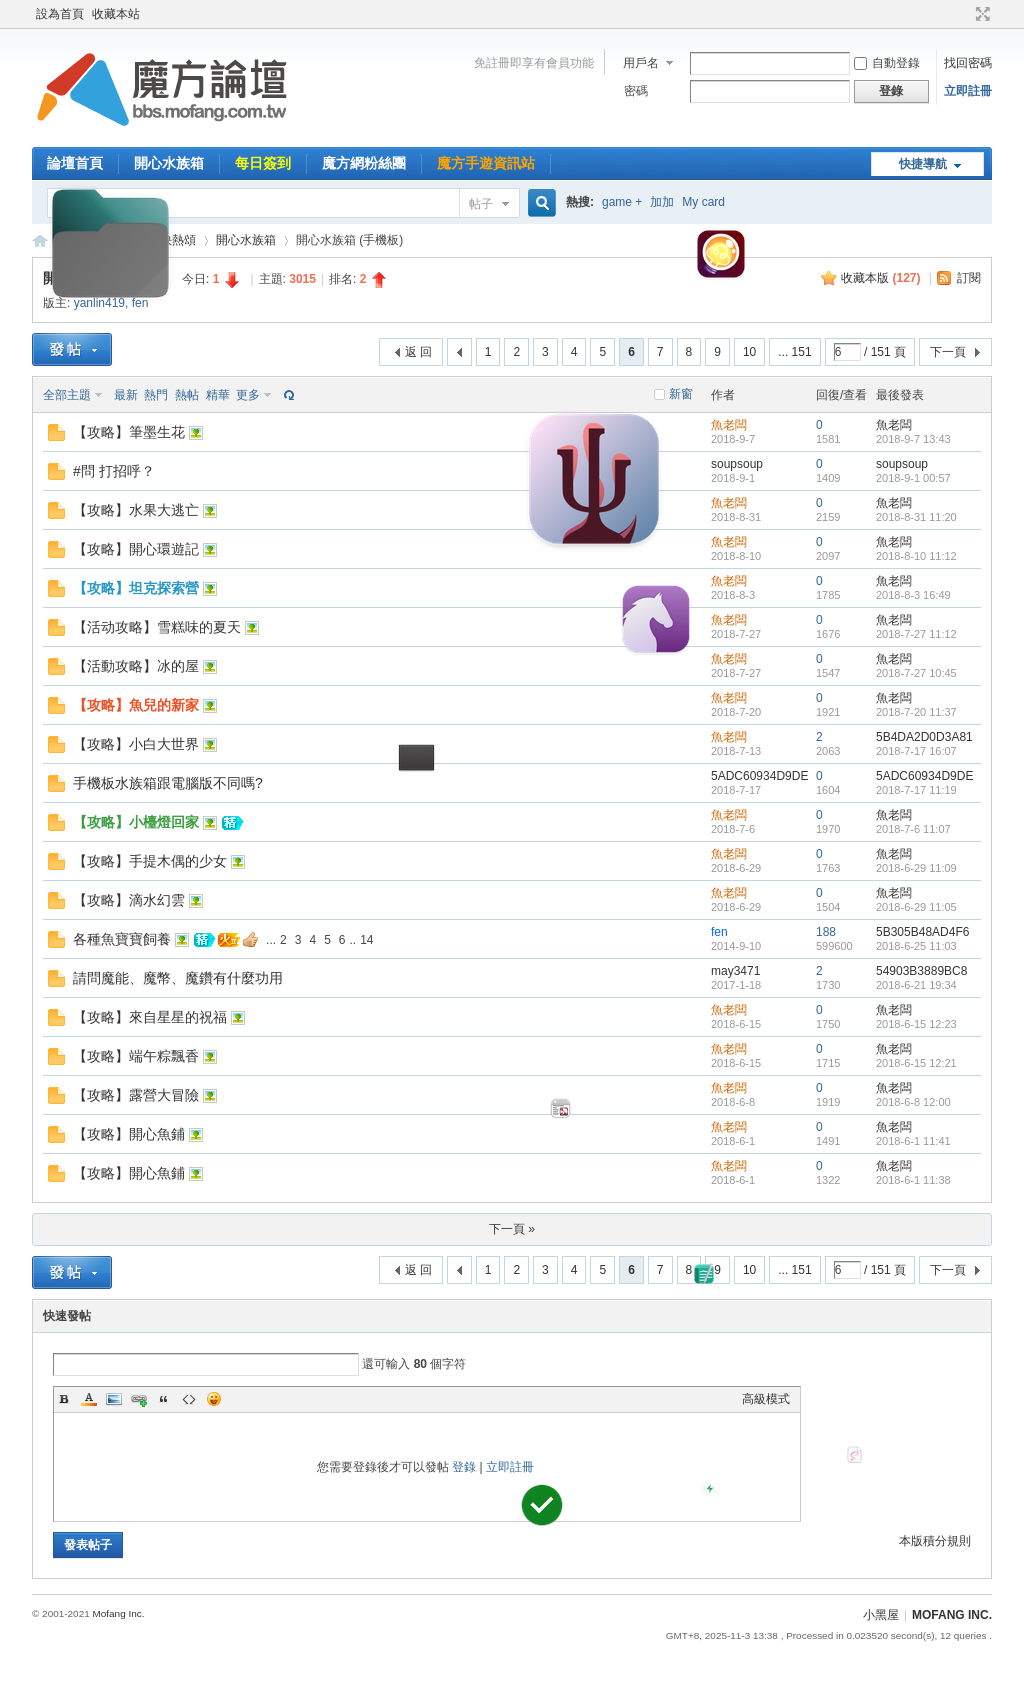 Image resolution: width=1024 pixels, height=1695 pixels. What do you see at coordinates (560, 1108) in the screenshot?
I see `access ad blocker settings in your web browser` at bounding box center [560, 1108].